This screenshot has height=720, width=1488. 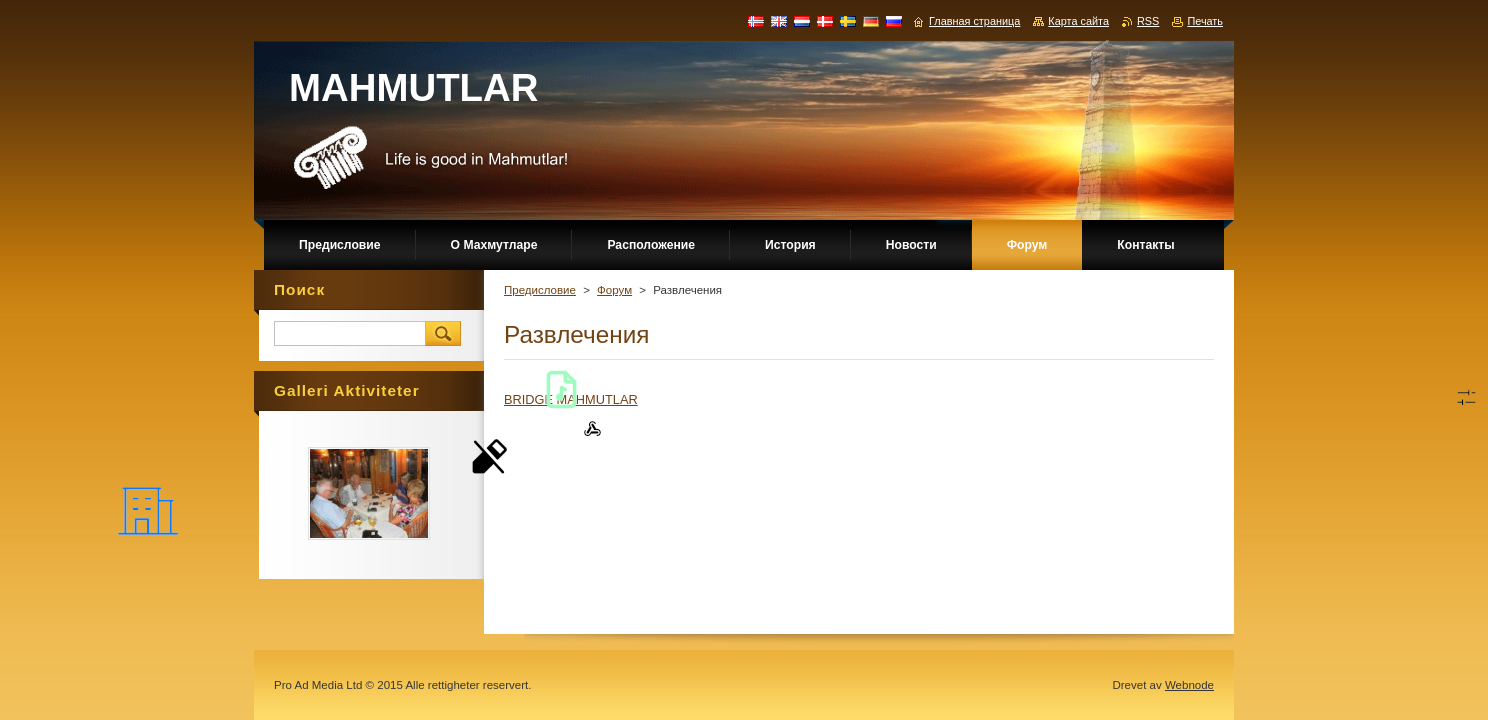 I want to click on configure webhook integrations, so click(x=592, y=429).